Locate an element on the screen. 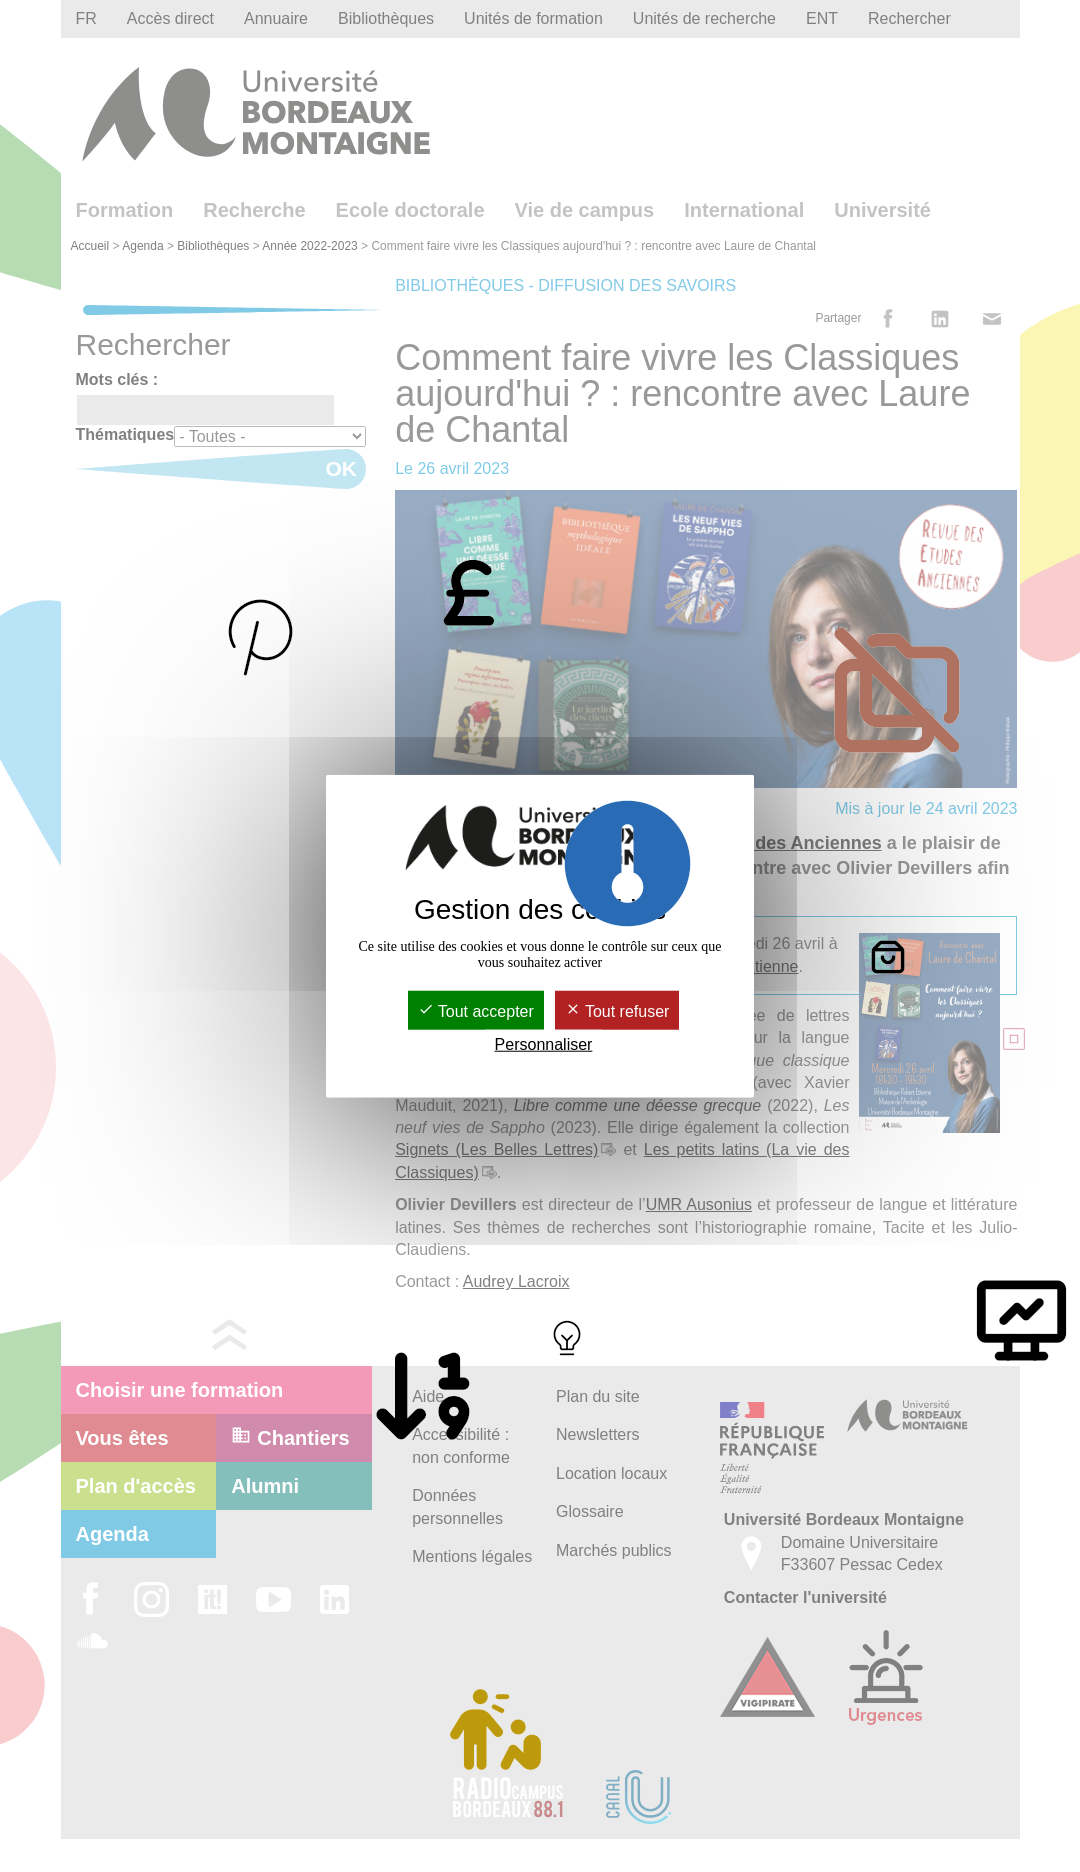  view your shopping bag is located at coordinates (888, 957).